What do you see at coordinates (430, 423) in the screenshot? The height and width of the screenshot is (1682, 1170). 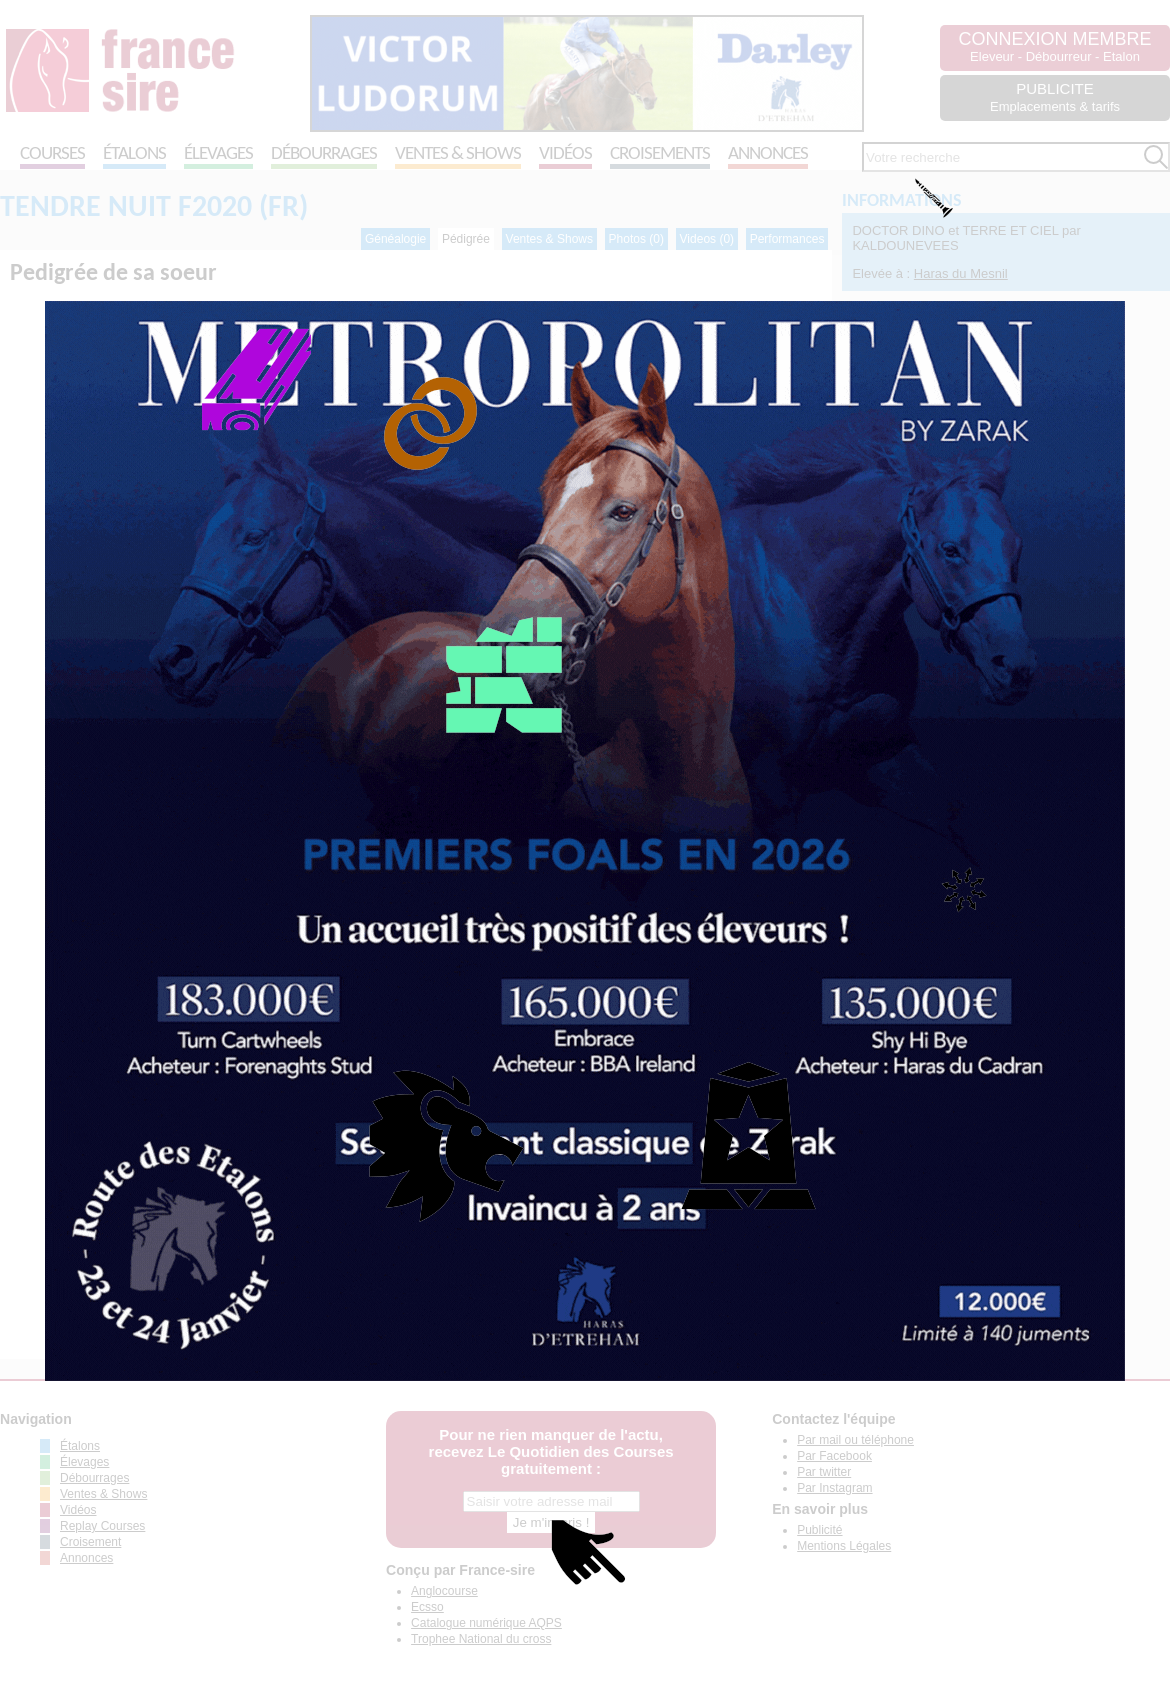 I see `view linked or connected accounts` at bounding box center [430, 423].